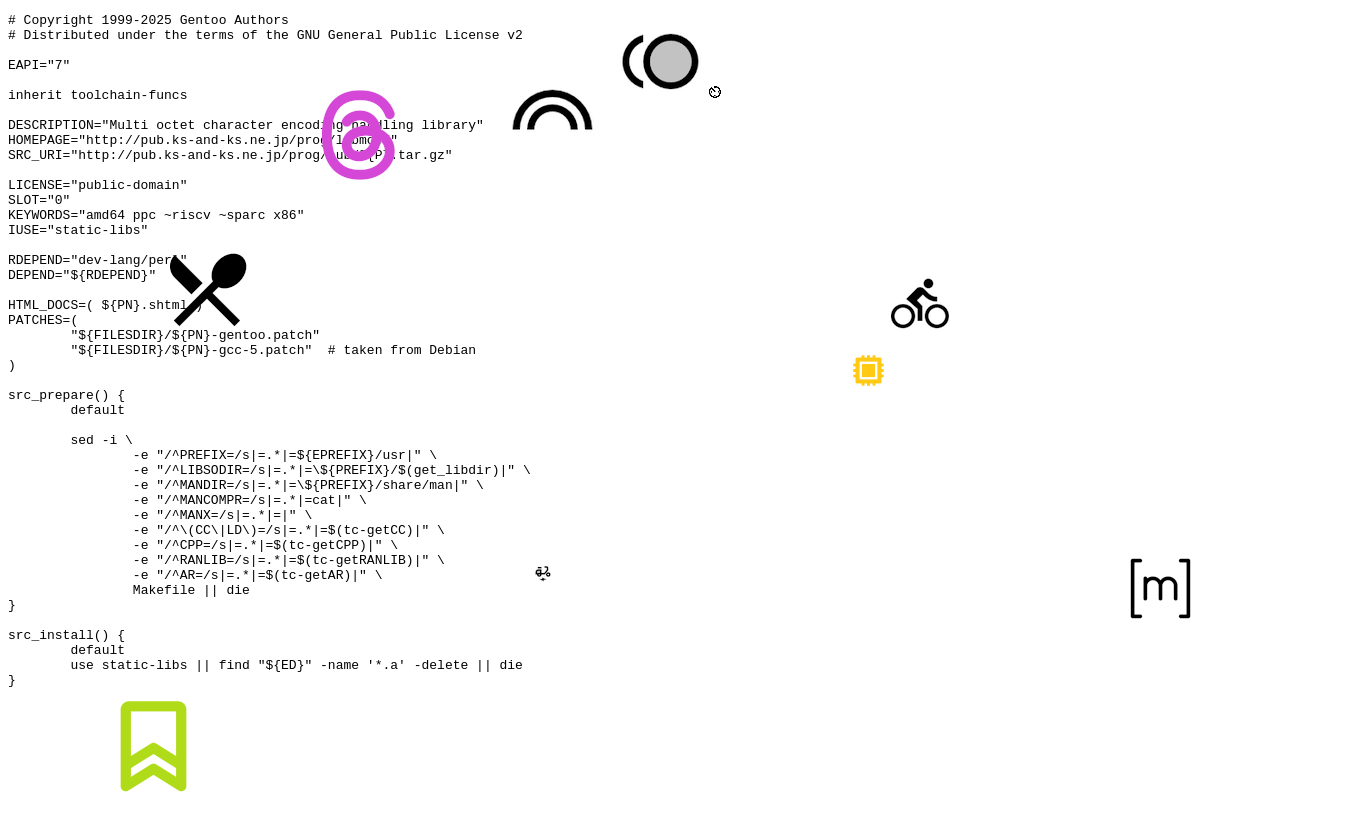 This screenshot has width=1353, height=836. What do you see at coordinates (360, 135) in the screenshot?
I see `open the Threads app` at bounding box center [360, 135].